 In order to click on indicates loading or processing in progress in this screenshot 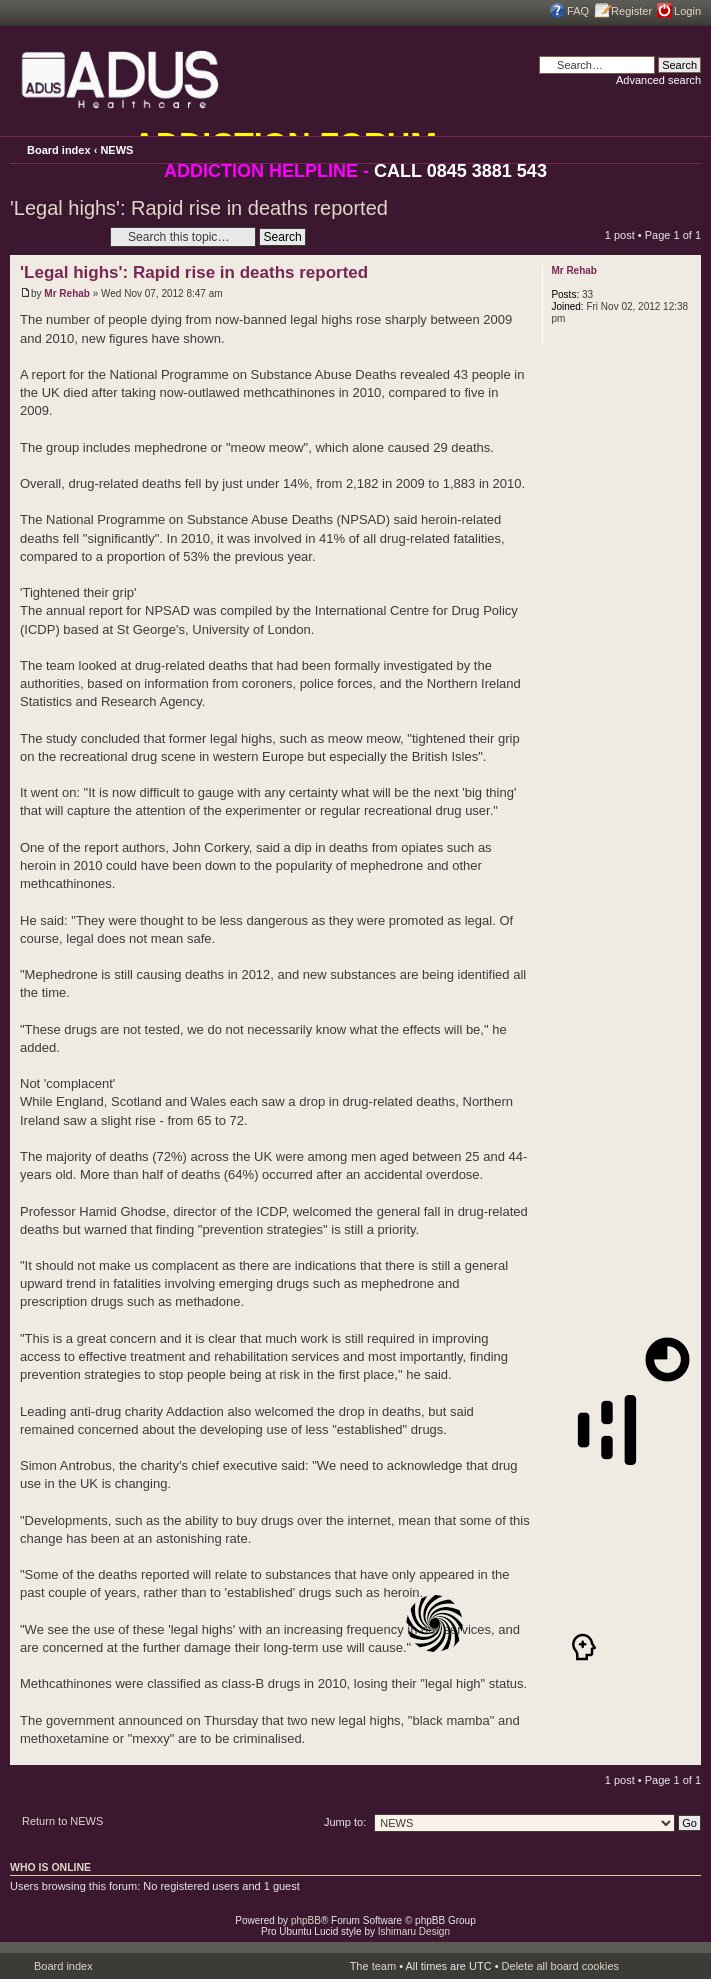, I will do `click(667, 1359)`.